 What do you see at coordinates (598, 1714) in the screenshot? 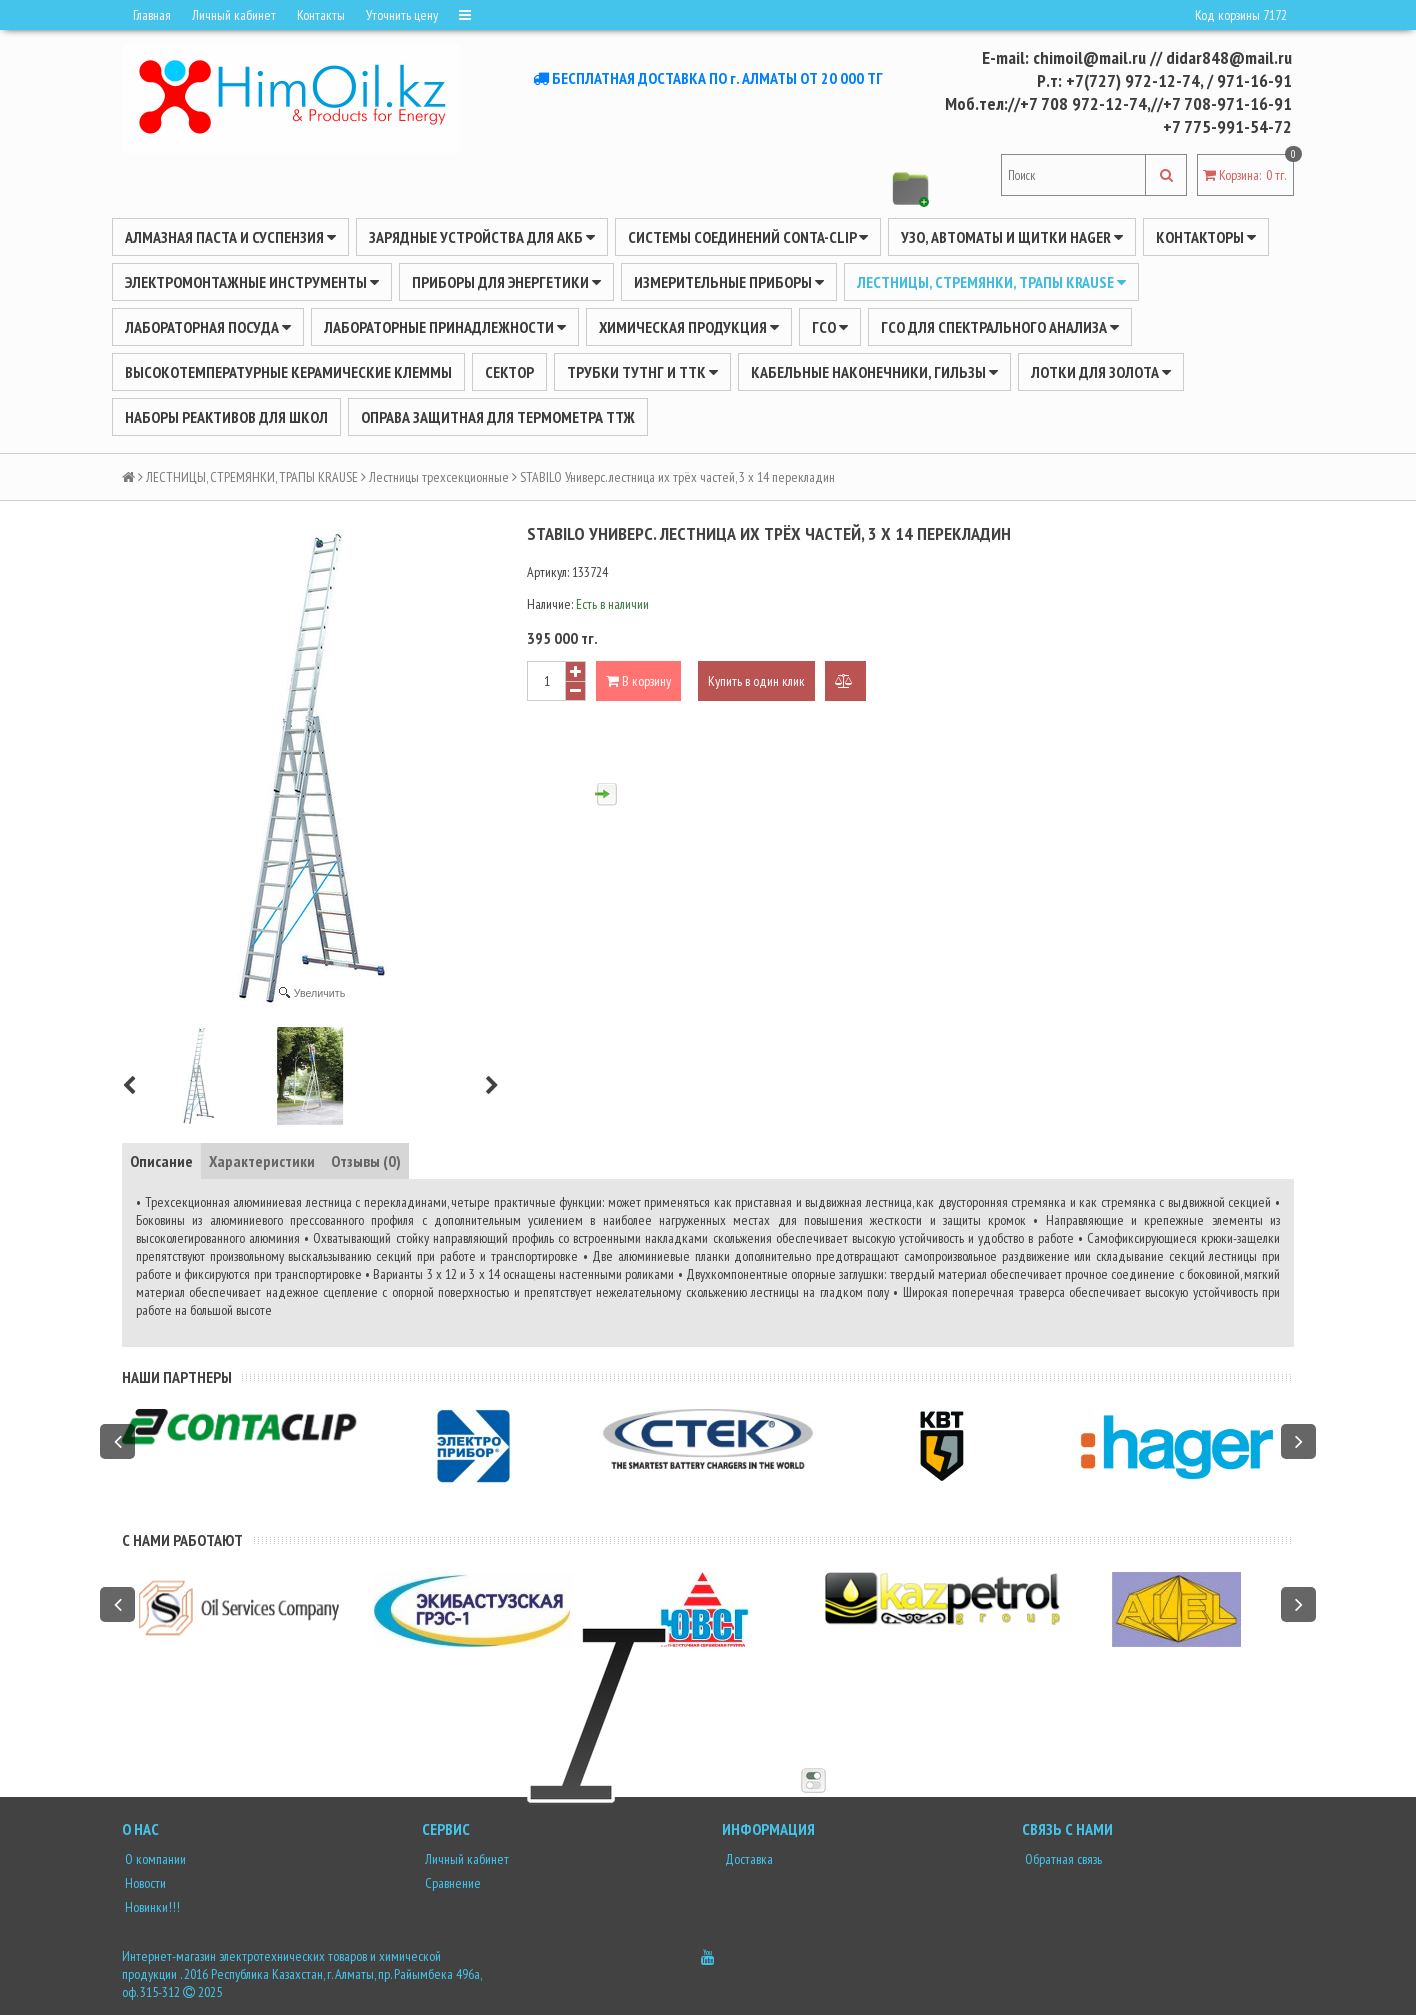
I see `apply italic formatting to selected text` at bounding box center [598, 1714].